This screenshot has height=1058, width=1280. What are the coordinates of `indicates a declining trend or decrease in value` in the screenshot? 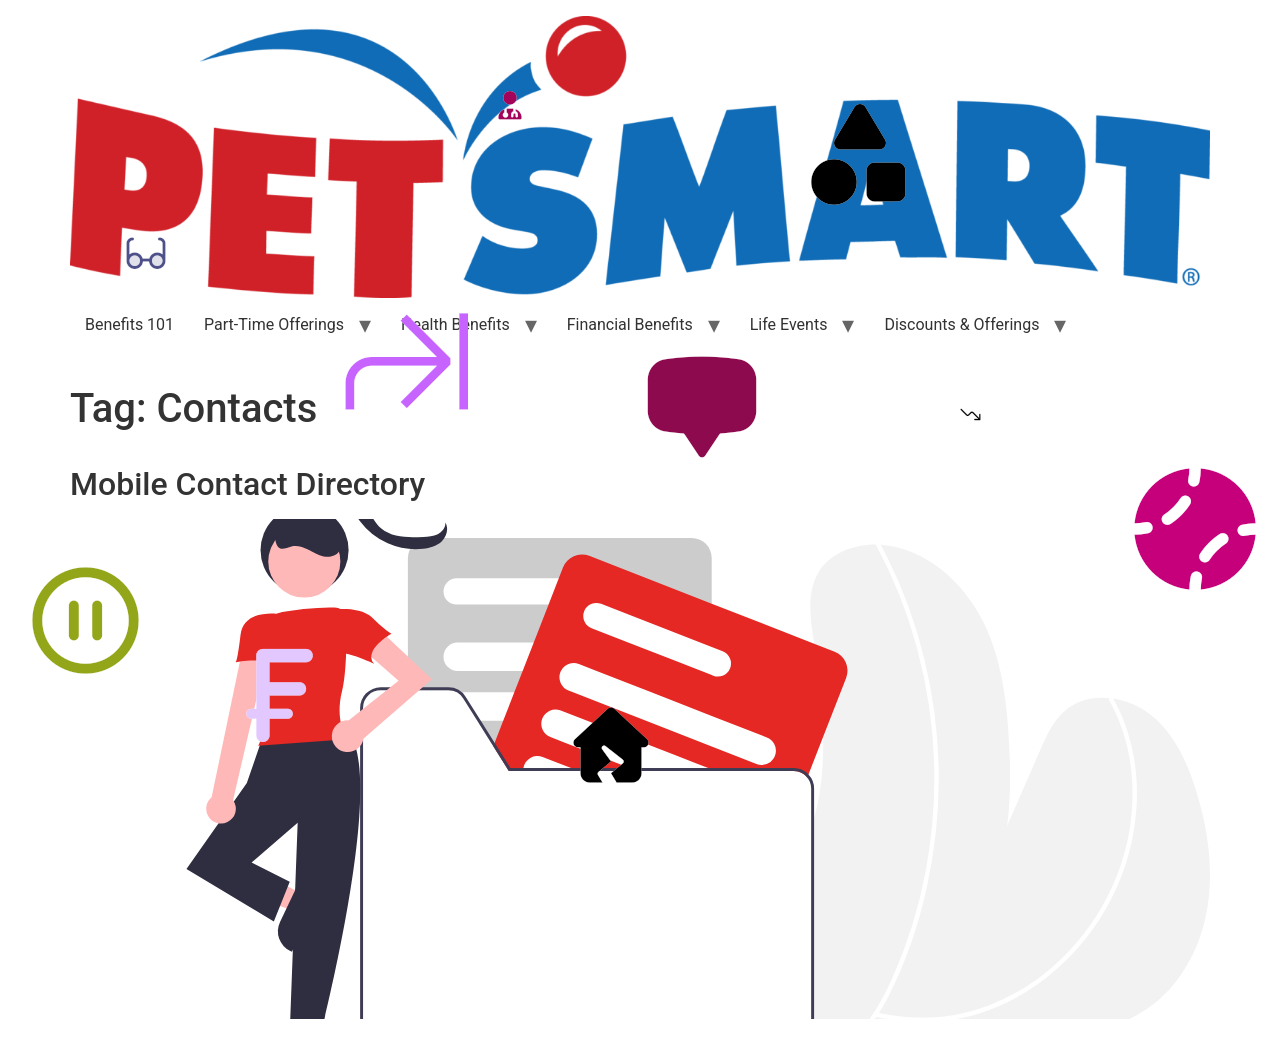 It's located at (970, 414).